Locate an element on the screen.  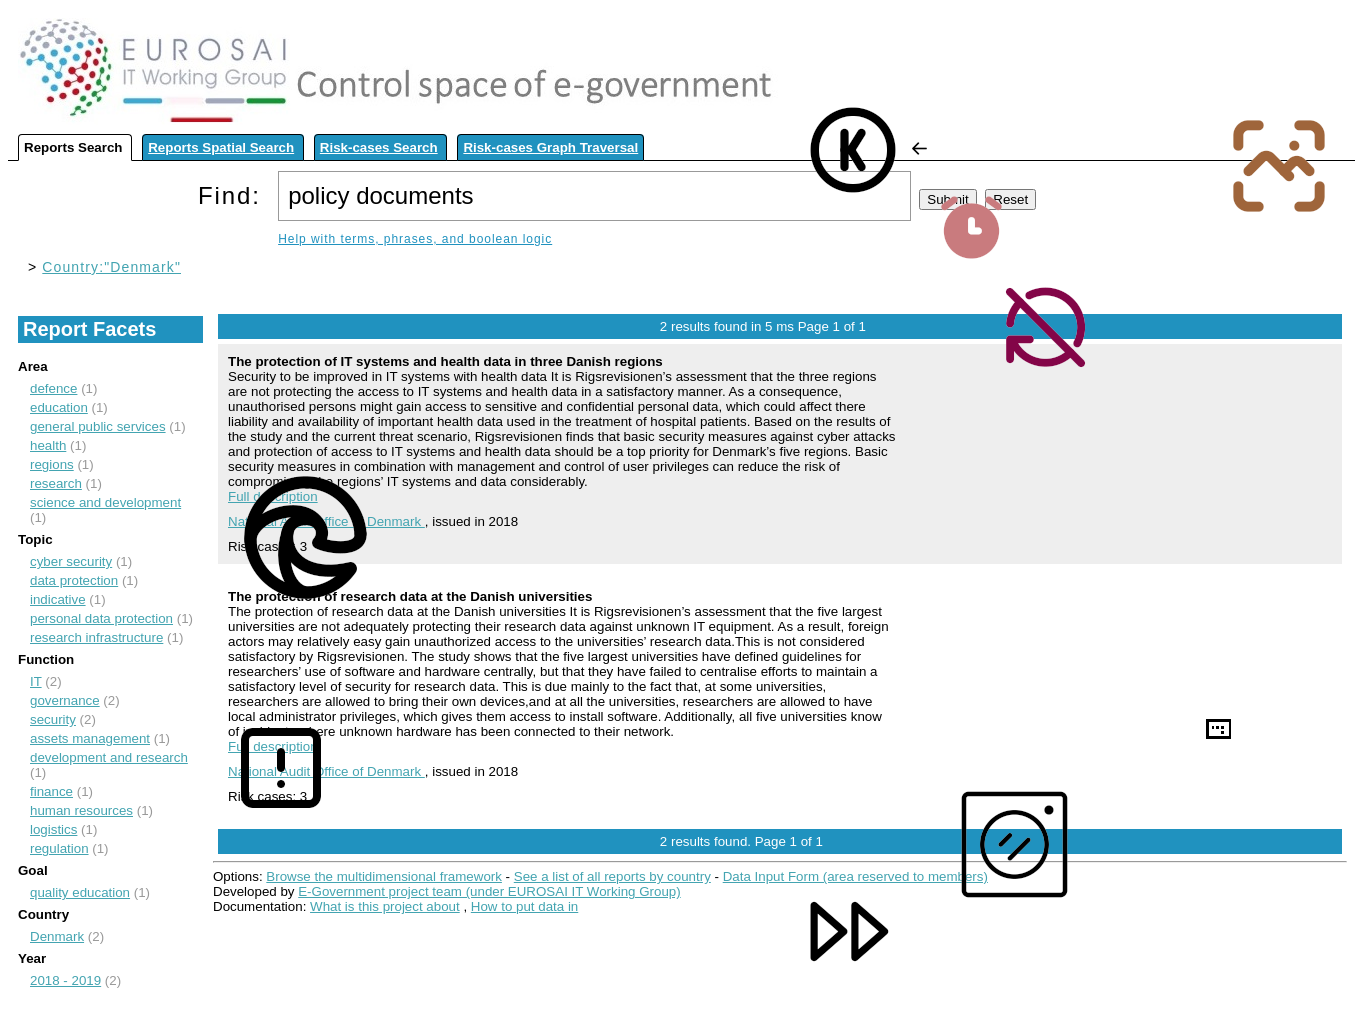
access laundry or appliance controls is located at coordinates (1014, 844).